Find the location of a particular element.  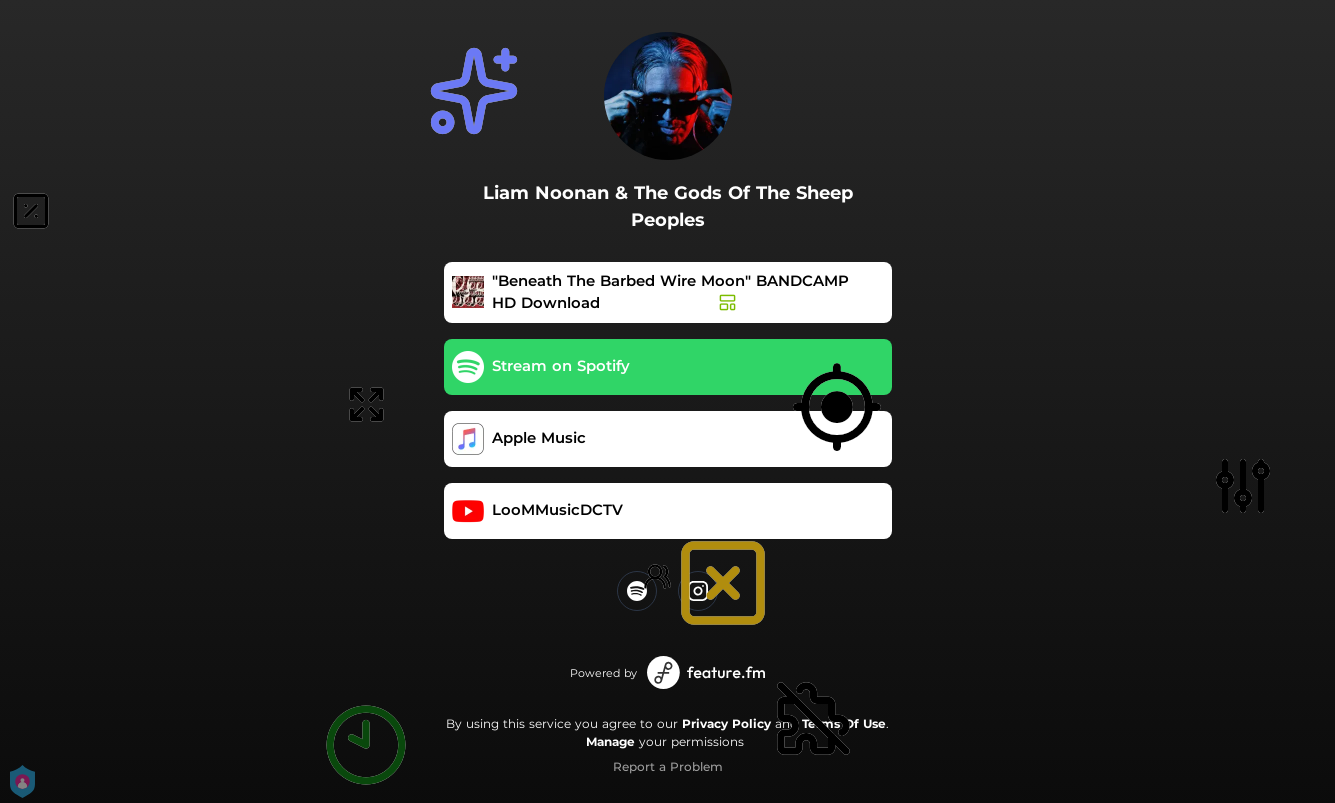

access AI-powered or smart features is located at coordinates (474, 91).